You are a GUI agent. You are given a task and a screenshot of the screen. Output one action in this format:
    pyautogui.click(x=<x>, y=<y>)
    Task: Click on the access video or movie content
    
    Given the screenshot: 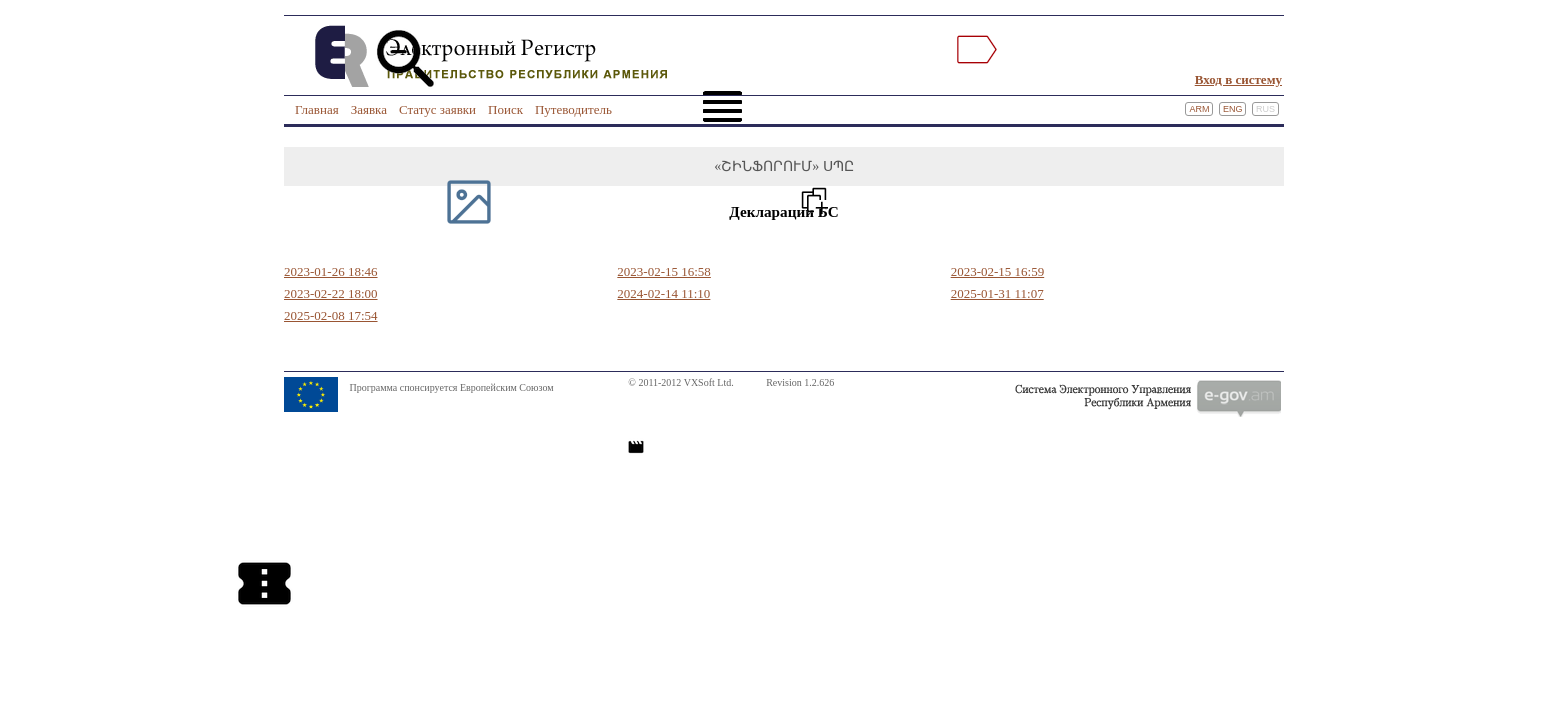 What is the action you would take?
    pyautogui.click(x=636, y=447)
    